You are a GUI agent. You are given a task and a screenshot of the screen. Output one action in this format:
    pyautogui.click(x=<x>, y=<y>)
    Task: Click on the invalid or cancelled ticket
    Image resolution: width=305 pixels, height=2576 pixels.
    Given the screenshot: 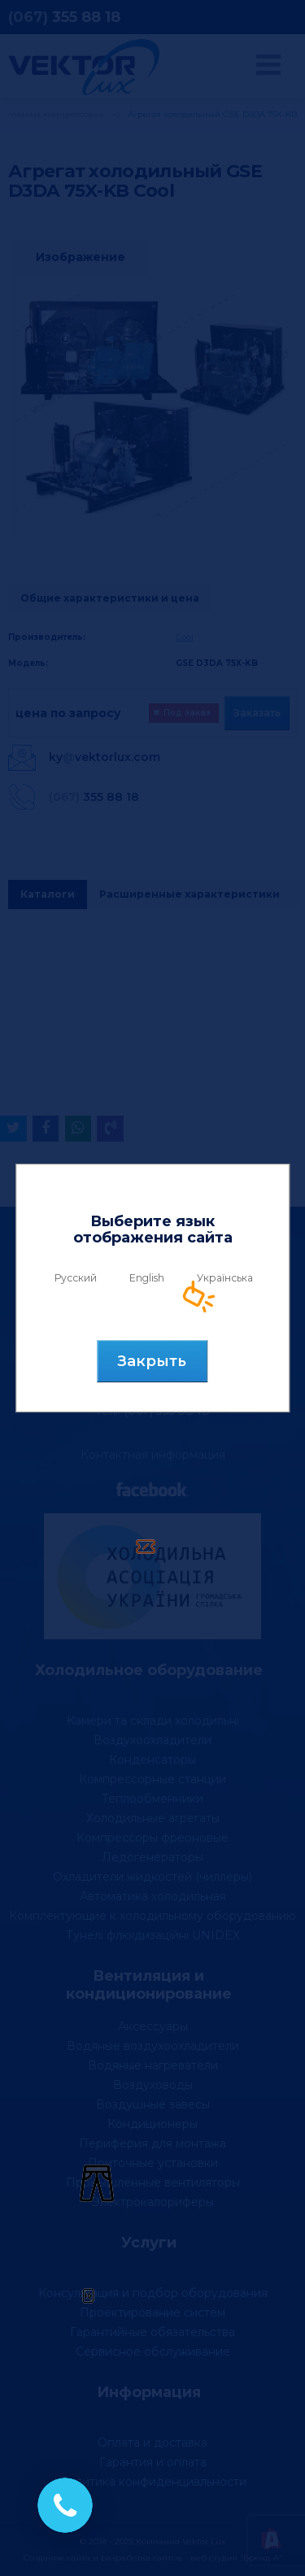 What is the action you would take?
    pyautogui.click(x=146, y=1547)
    